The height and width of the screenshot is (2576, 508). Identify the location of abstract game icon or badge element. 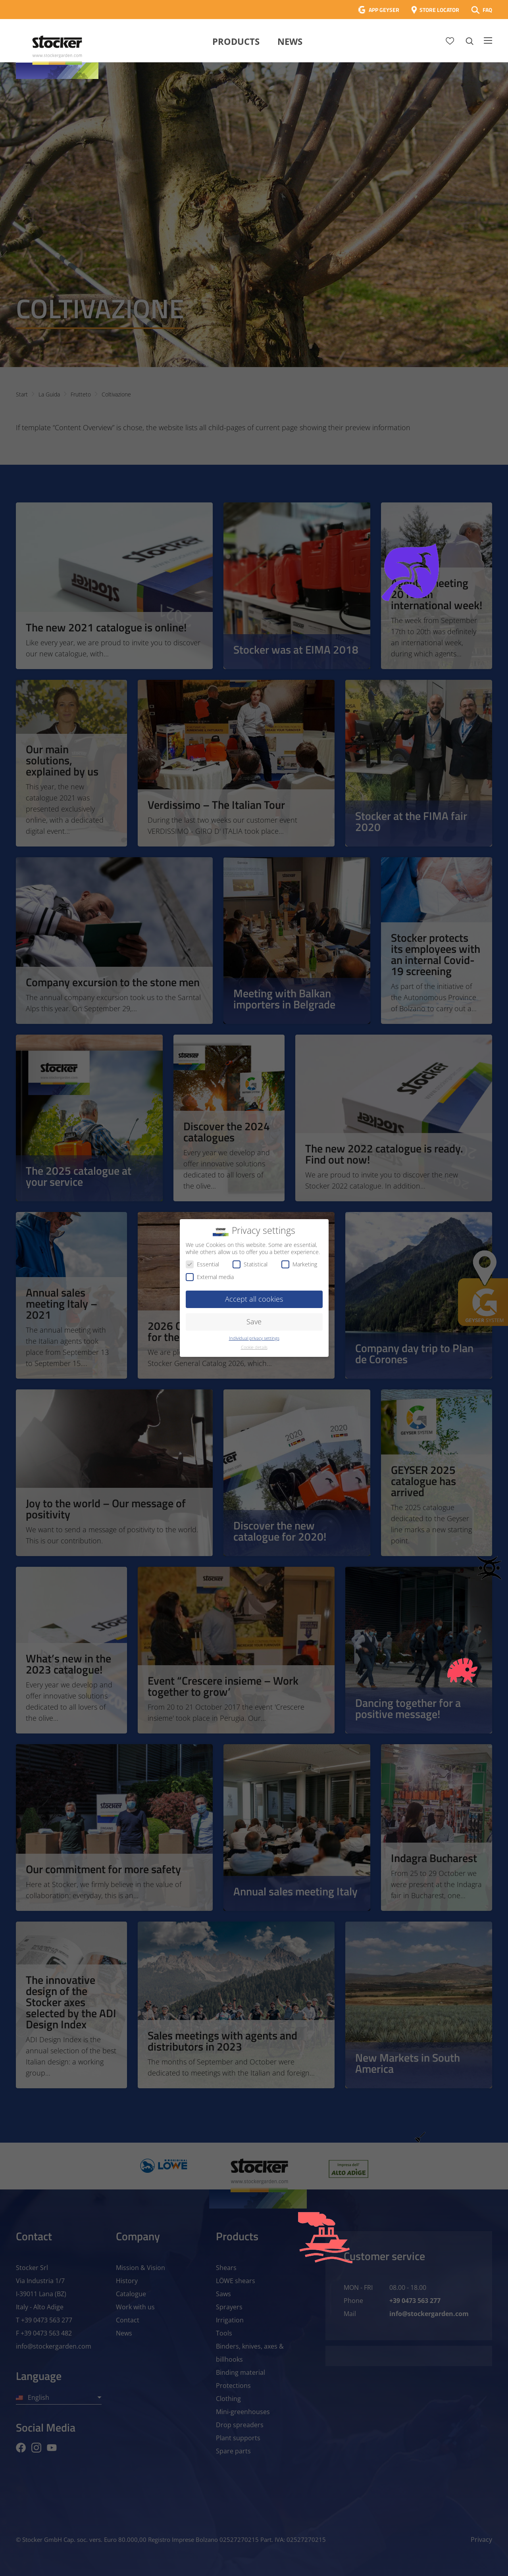
(489, 1568).